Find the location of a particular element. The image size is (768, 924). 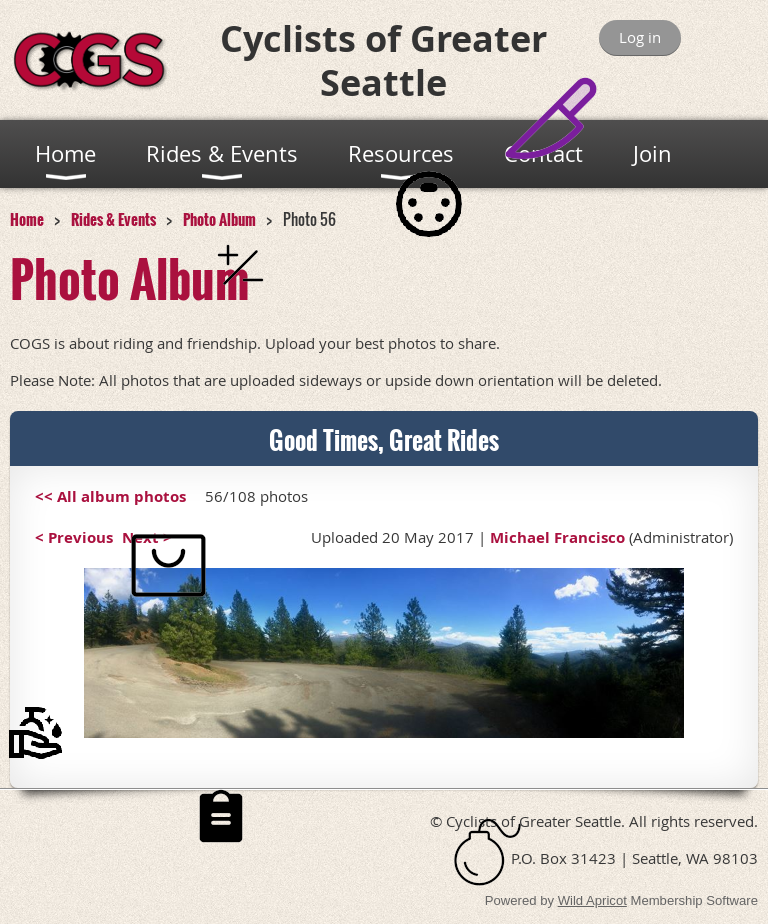

view clipboard contents is located at coordinates (221, 817).